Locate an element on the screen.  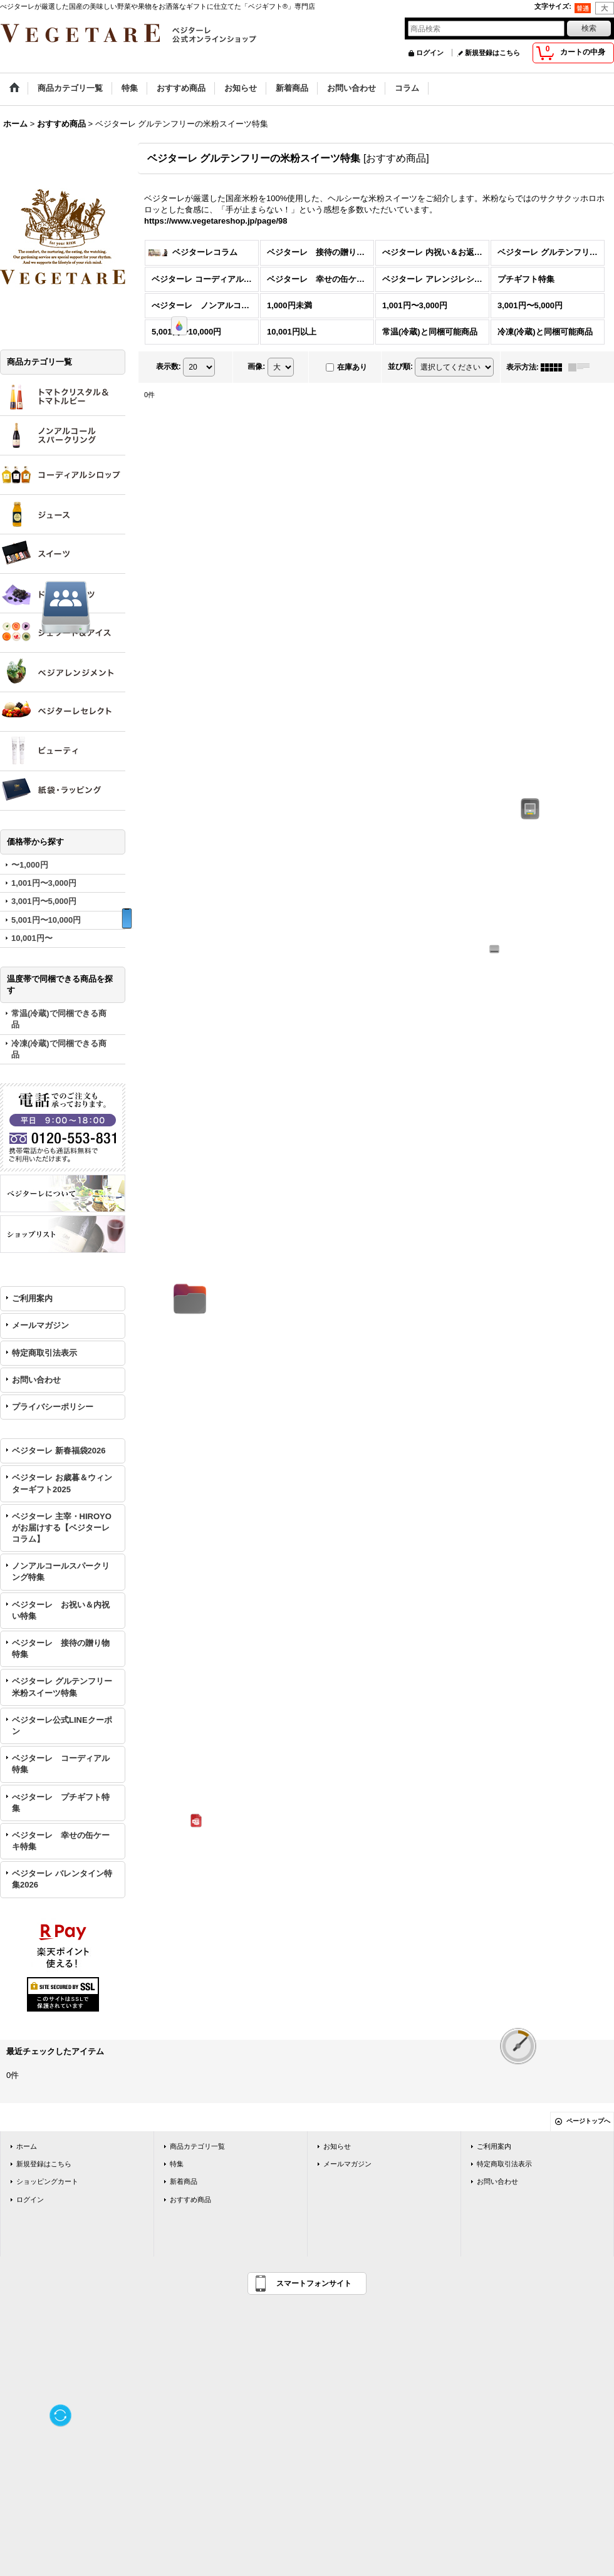
open sysprof system profiler application is located at coordinates (518, 2046).